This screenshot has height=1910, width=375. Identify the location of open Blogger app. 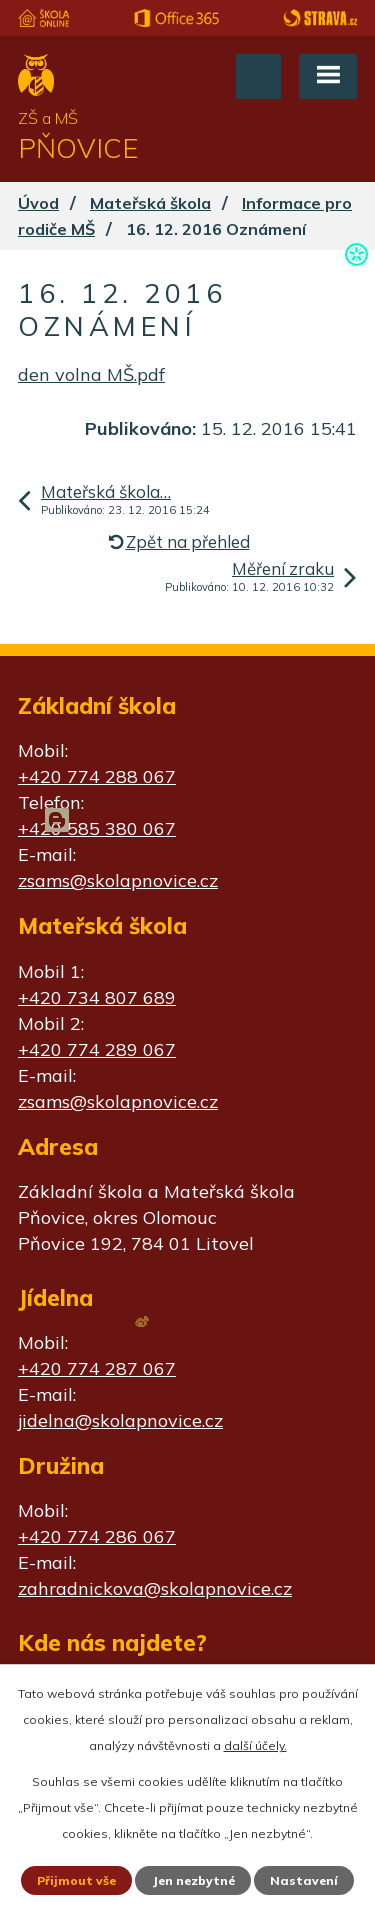
(57, 820).